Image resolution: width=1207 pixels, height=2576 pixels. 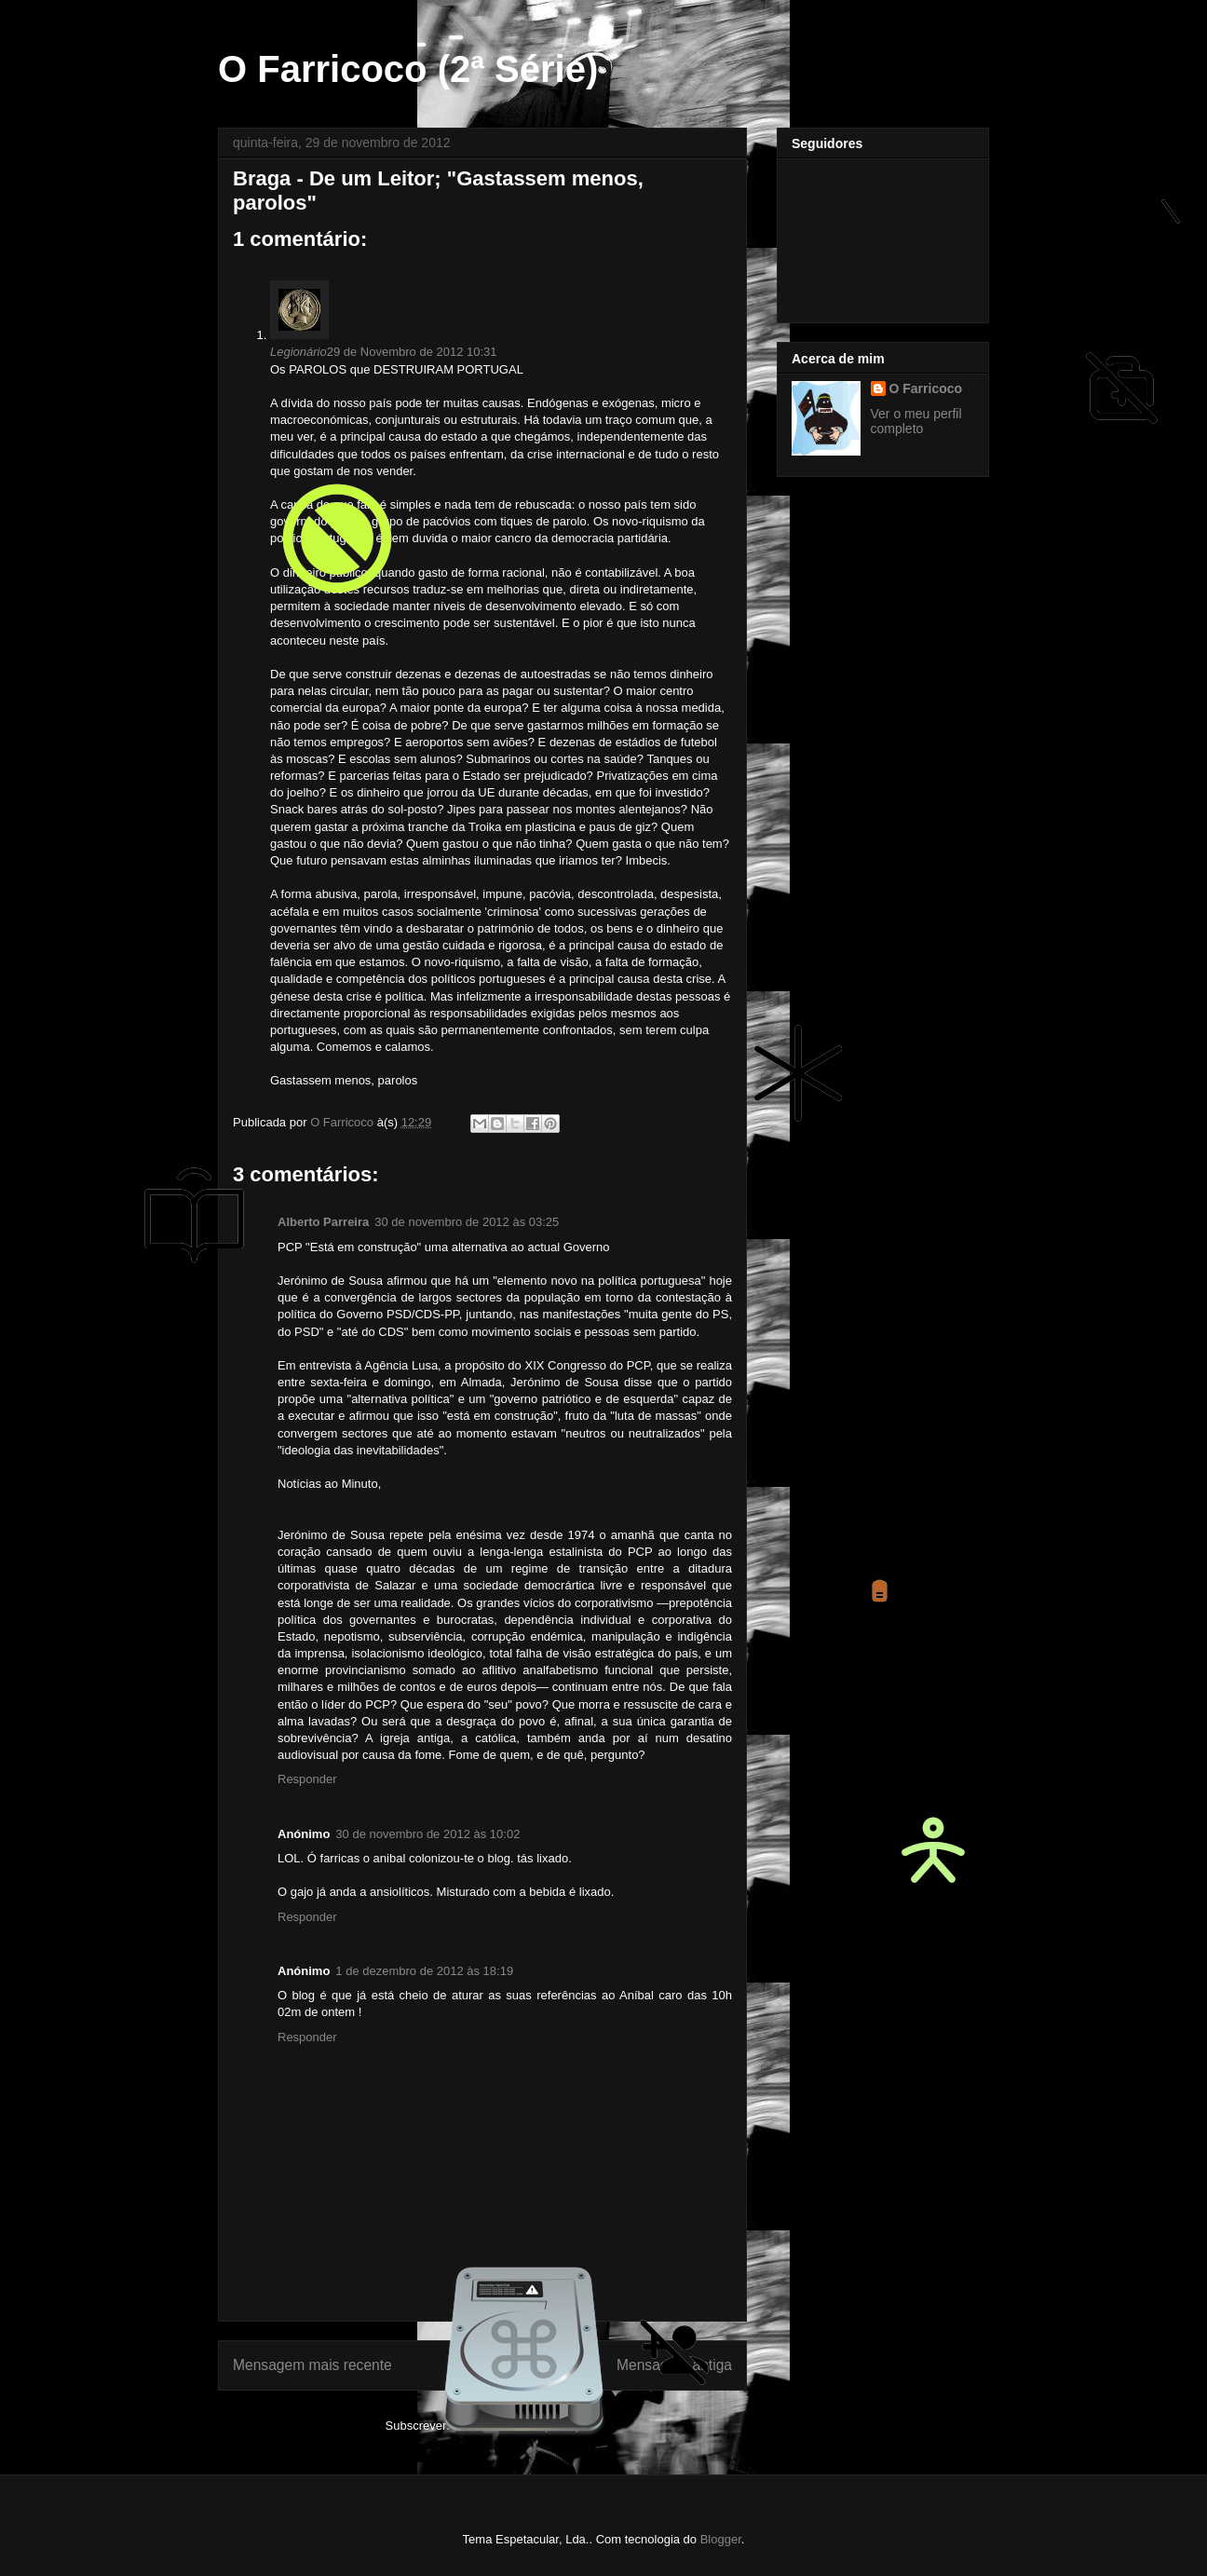 What do you see at coordinates (933, 1851) in the screenshot?
I see `view user profile` at bounding box center [933, 1851].